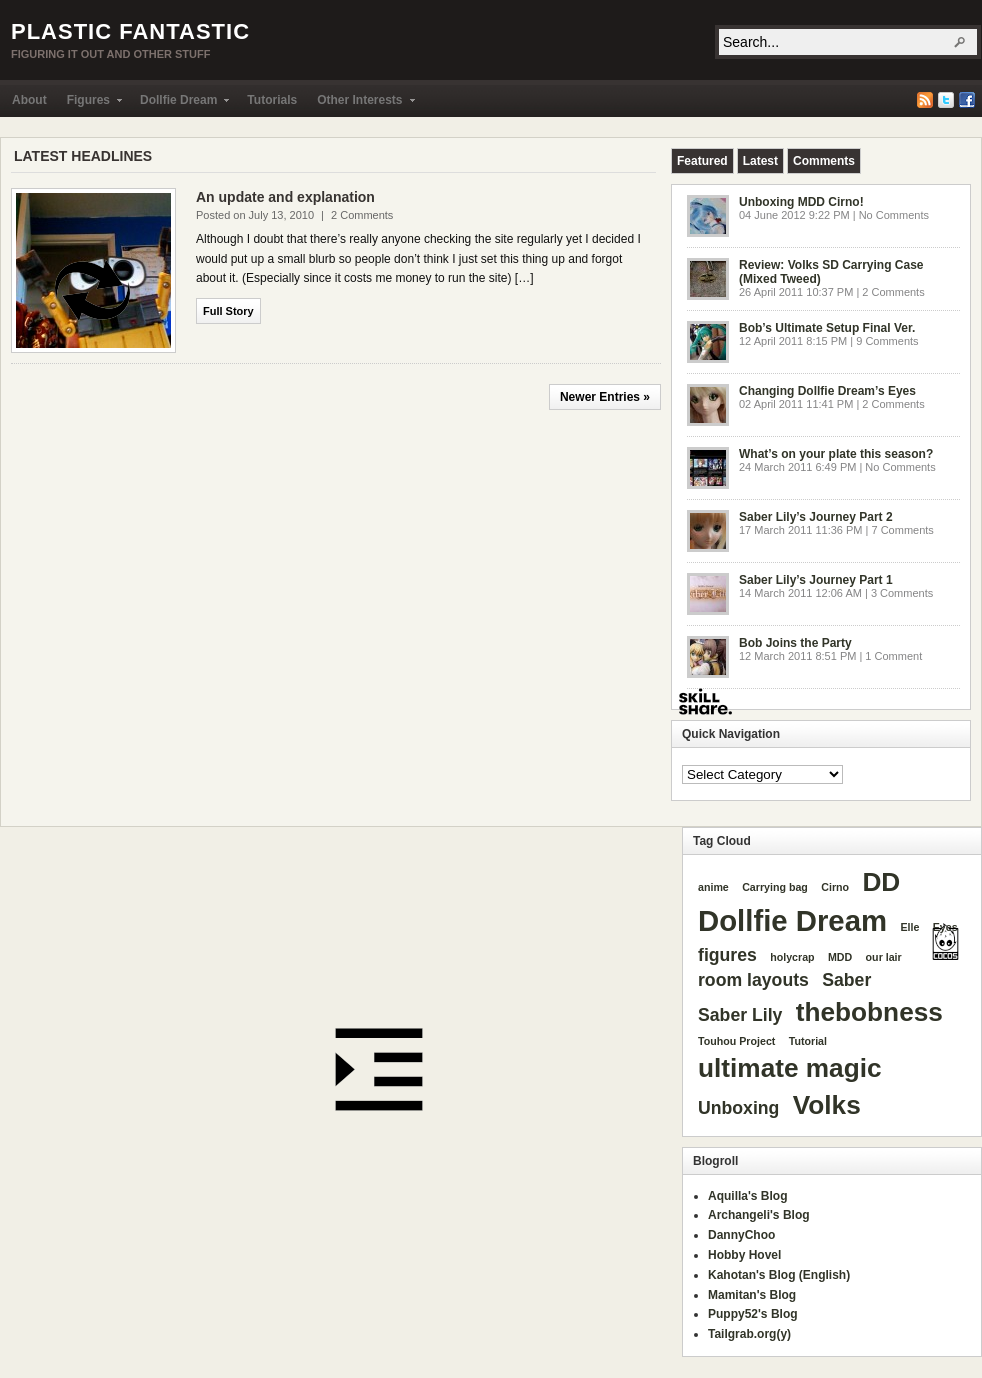 This screenshot has height=1378, width=982. I want to click on open the Skillshare app, so click(705, 701).